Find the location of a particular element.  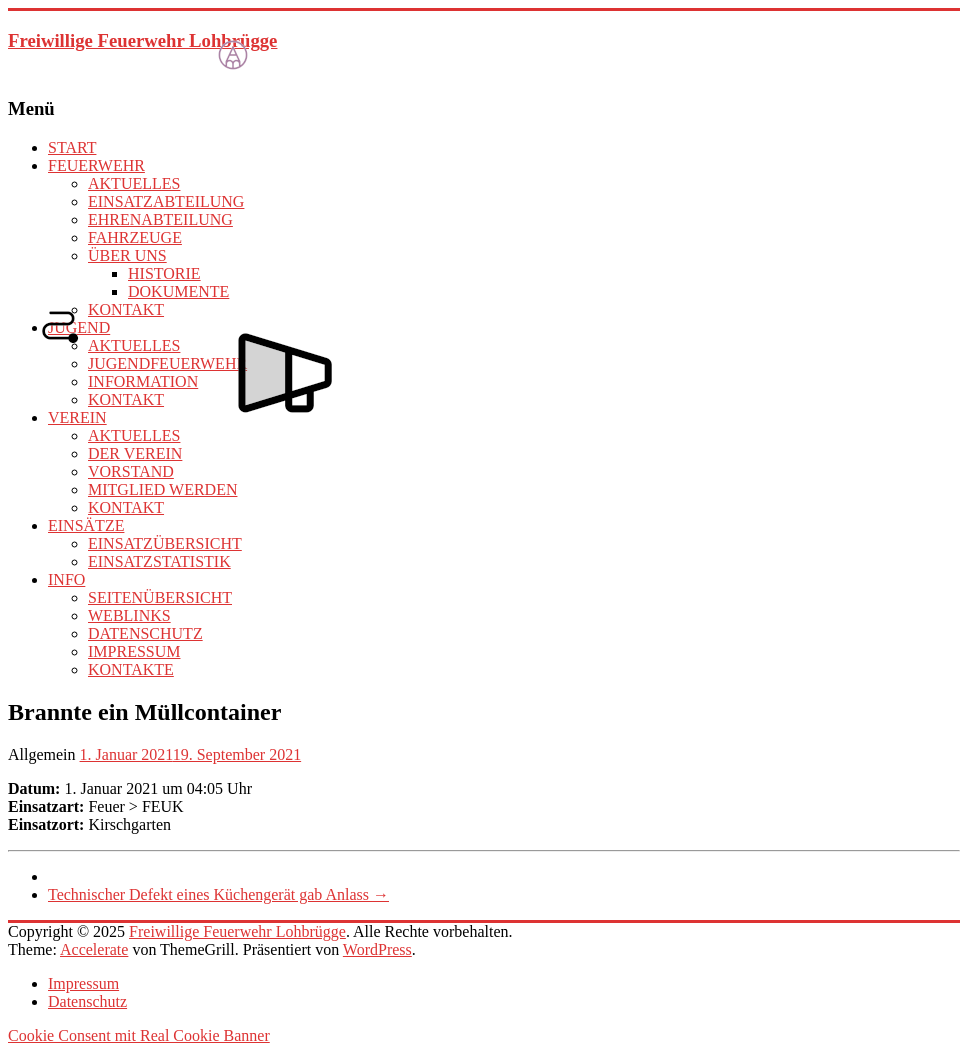

view or edit a route path is located at coordinates (60, 325).